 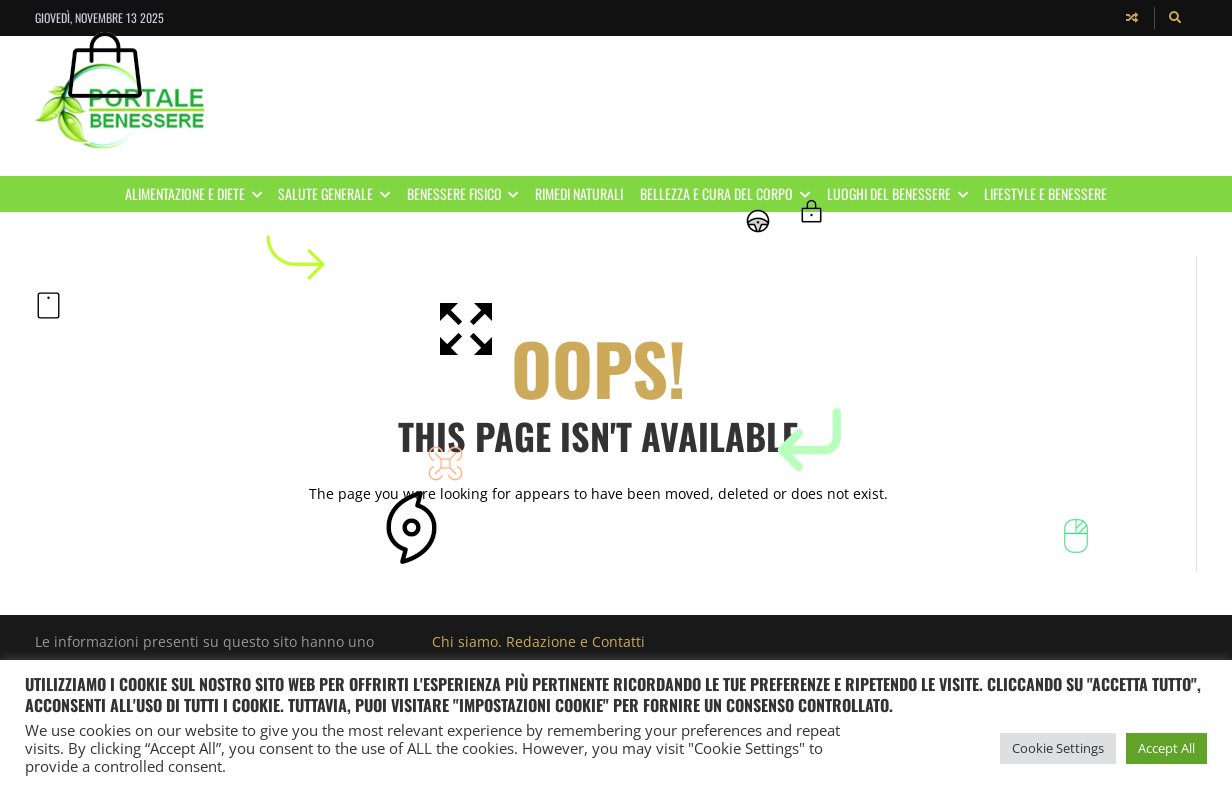 What do you see at coordinates (811, 212) in the screenshot?
I see `lock or secure this item` at bounding box center [811, 212].